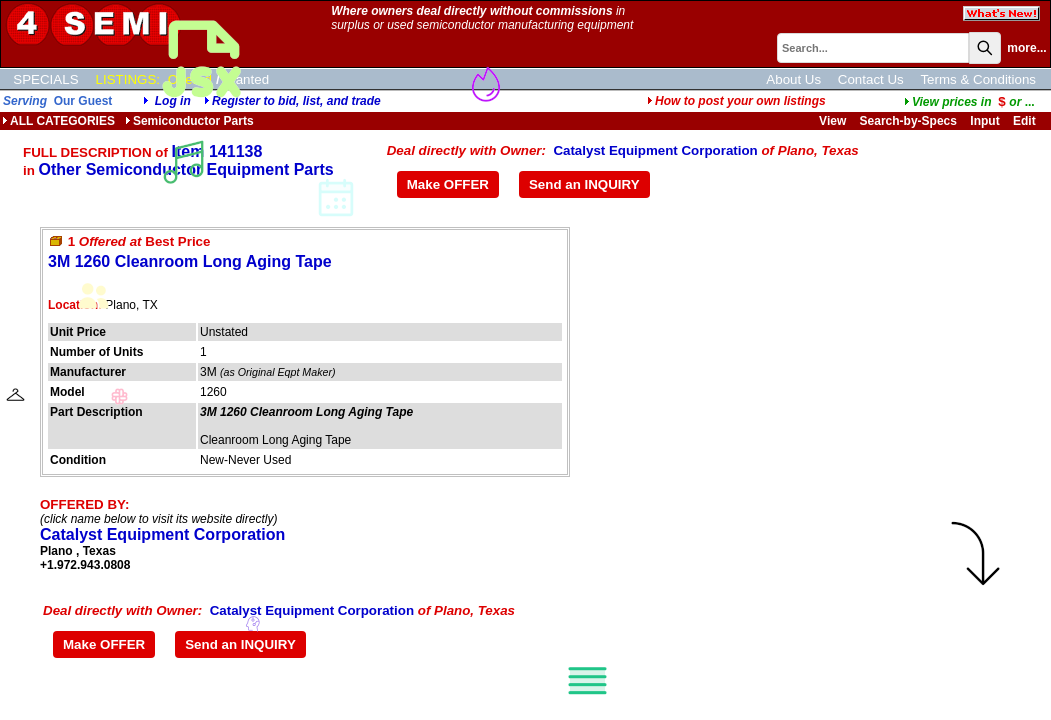  I want to click on indicates trending or popular content, so click(486, 85).